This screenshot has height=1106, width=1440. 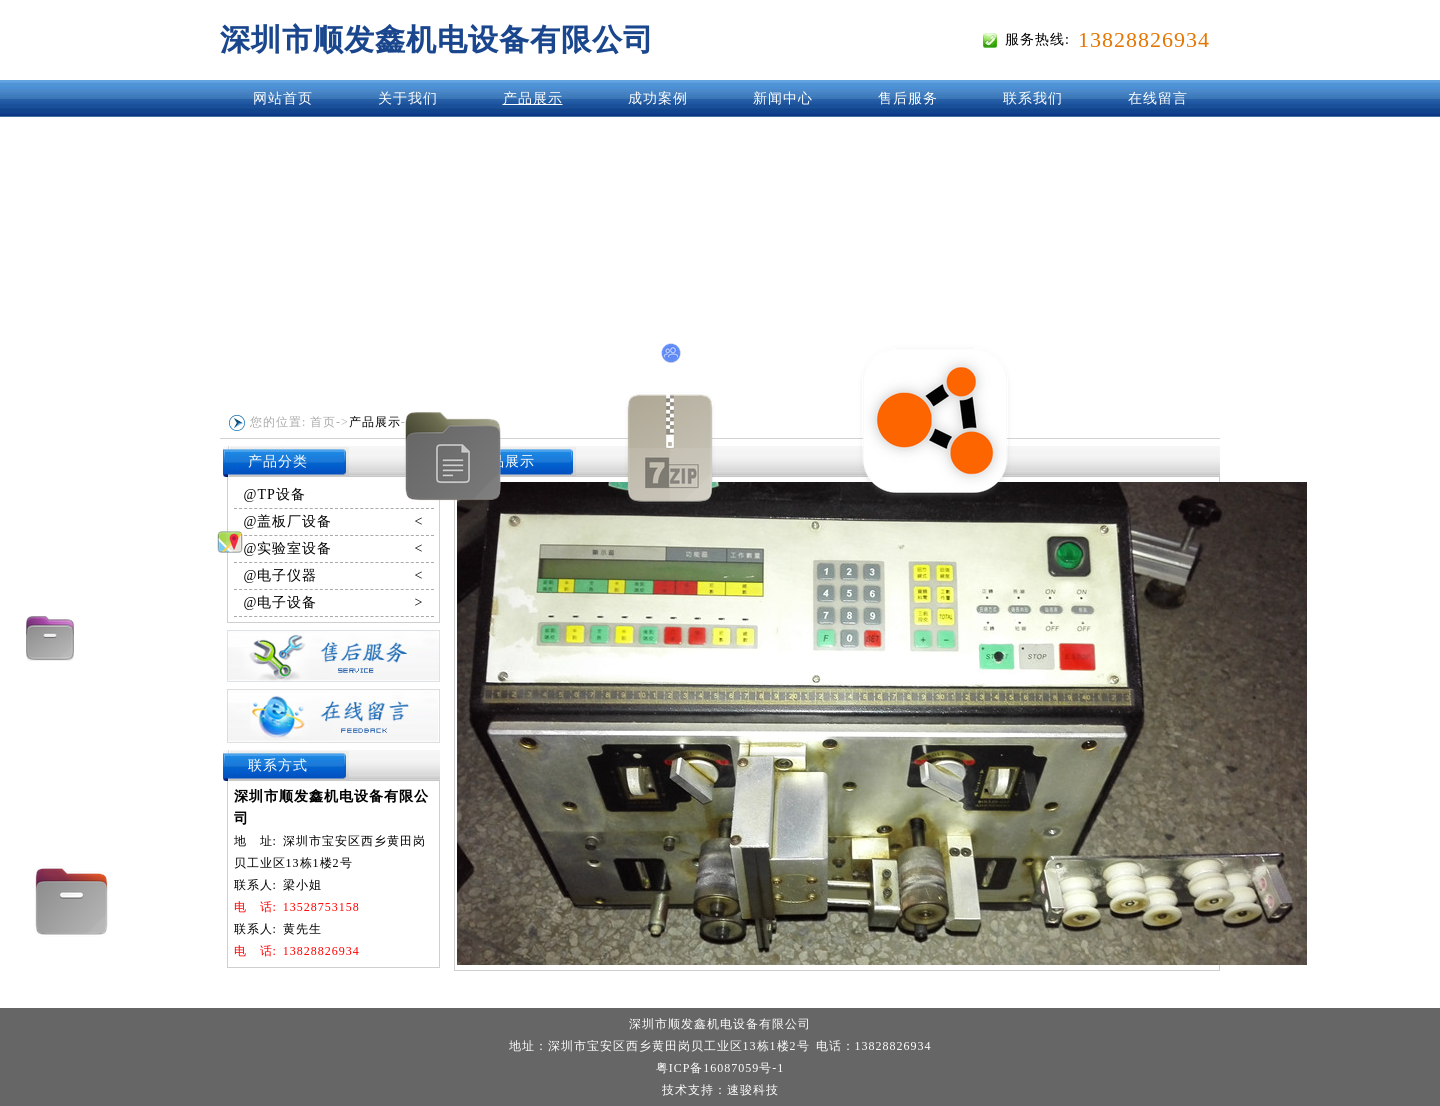 What do you see at coordinates (671, 353) in the screenshot?
I see `indicates shared or collaborative content` at bounding box center [671, 353].